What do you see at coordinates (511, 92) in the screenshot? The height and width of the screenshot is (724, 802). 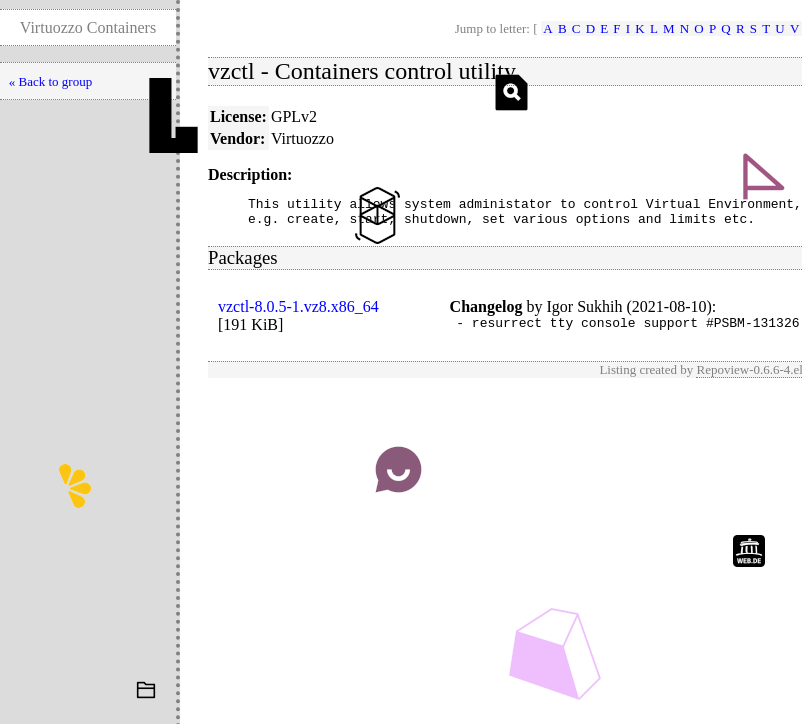 I see `search within a document or file` at bounding box center [511, 92].